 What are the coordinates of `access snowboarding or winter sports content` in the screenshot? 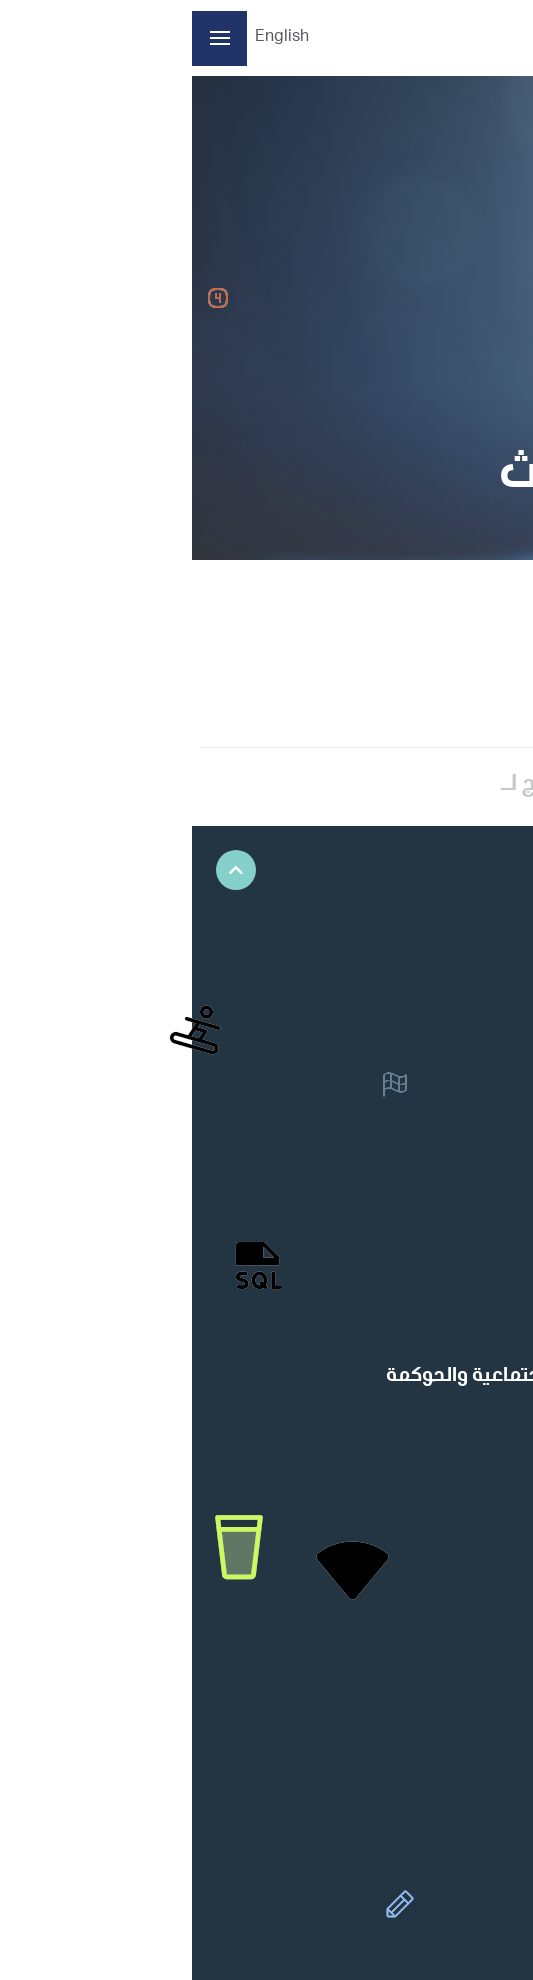 It's located at (198, 1030).